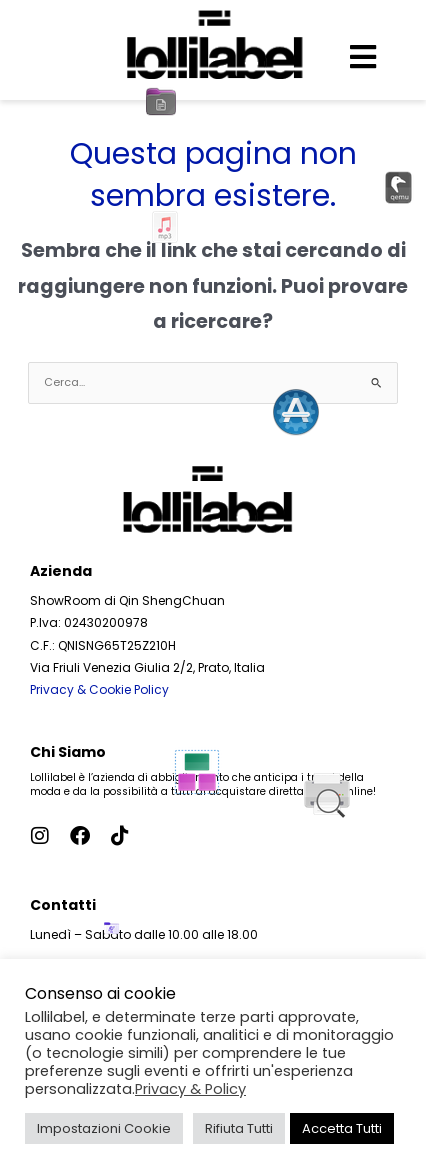  What do you see at coordinates (111, 928) in the screenshot?
I see `open the maui framework project folder` at bounding box center [111, 928].